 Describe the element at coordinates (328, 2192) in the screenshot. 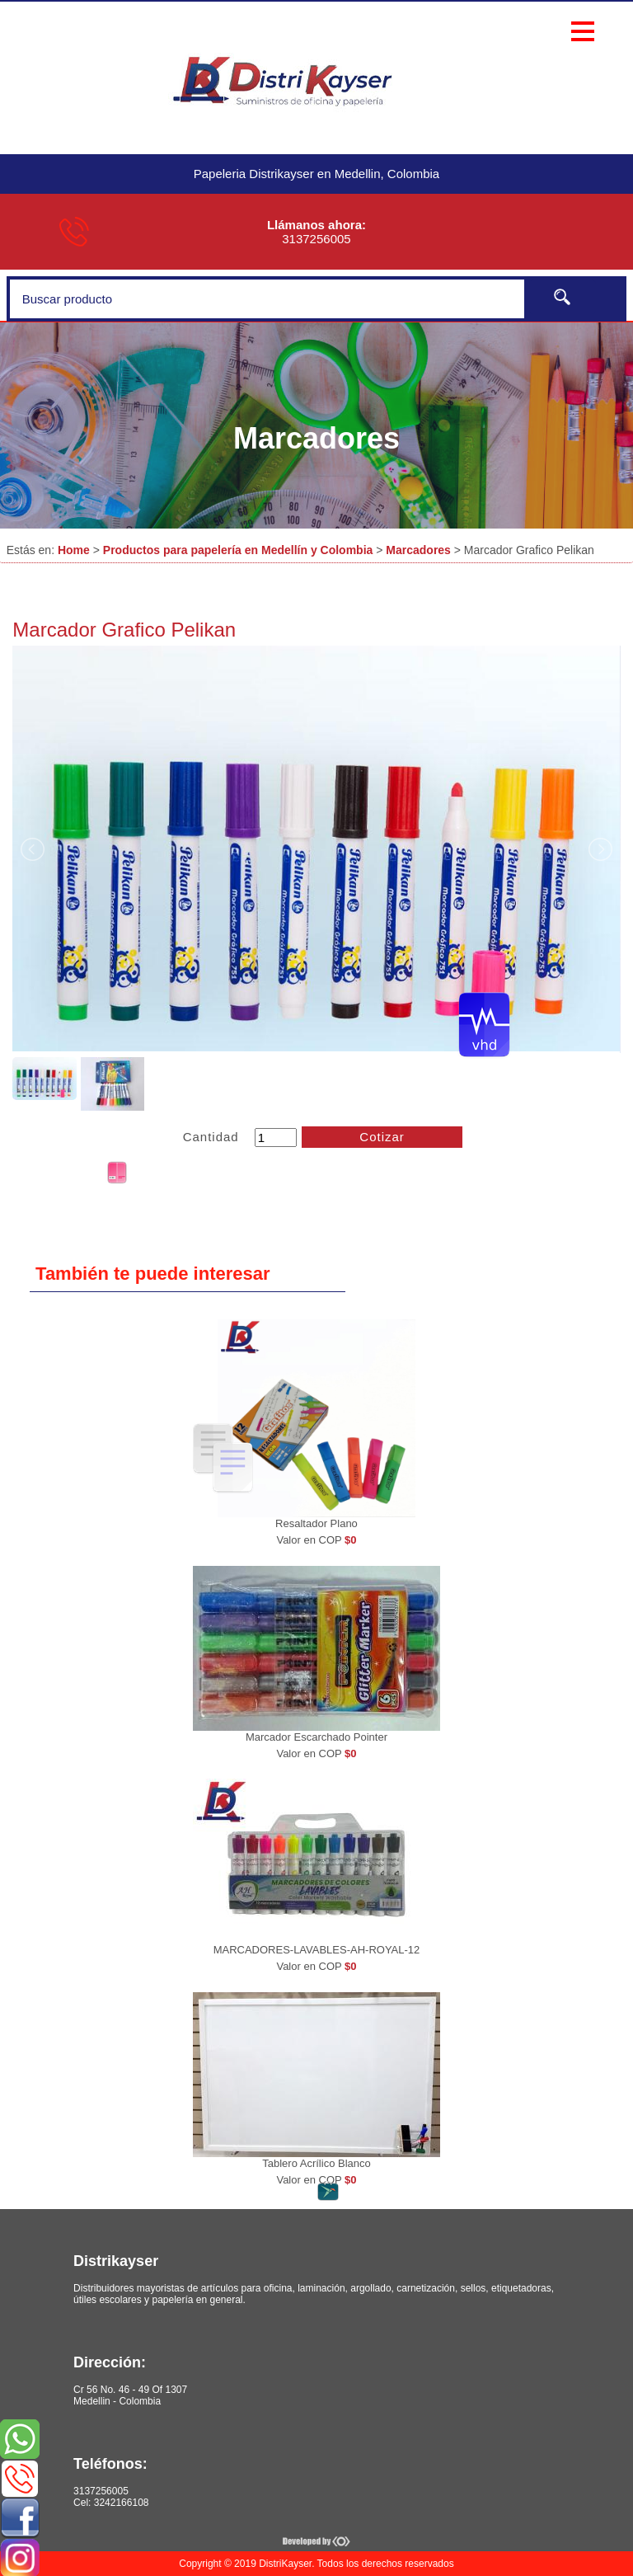

I see `open the snap store to browse and install apps` at that location.